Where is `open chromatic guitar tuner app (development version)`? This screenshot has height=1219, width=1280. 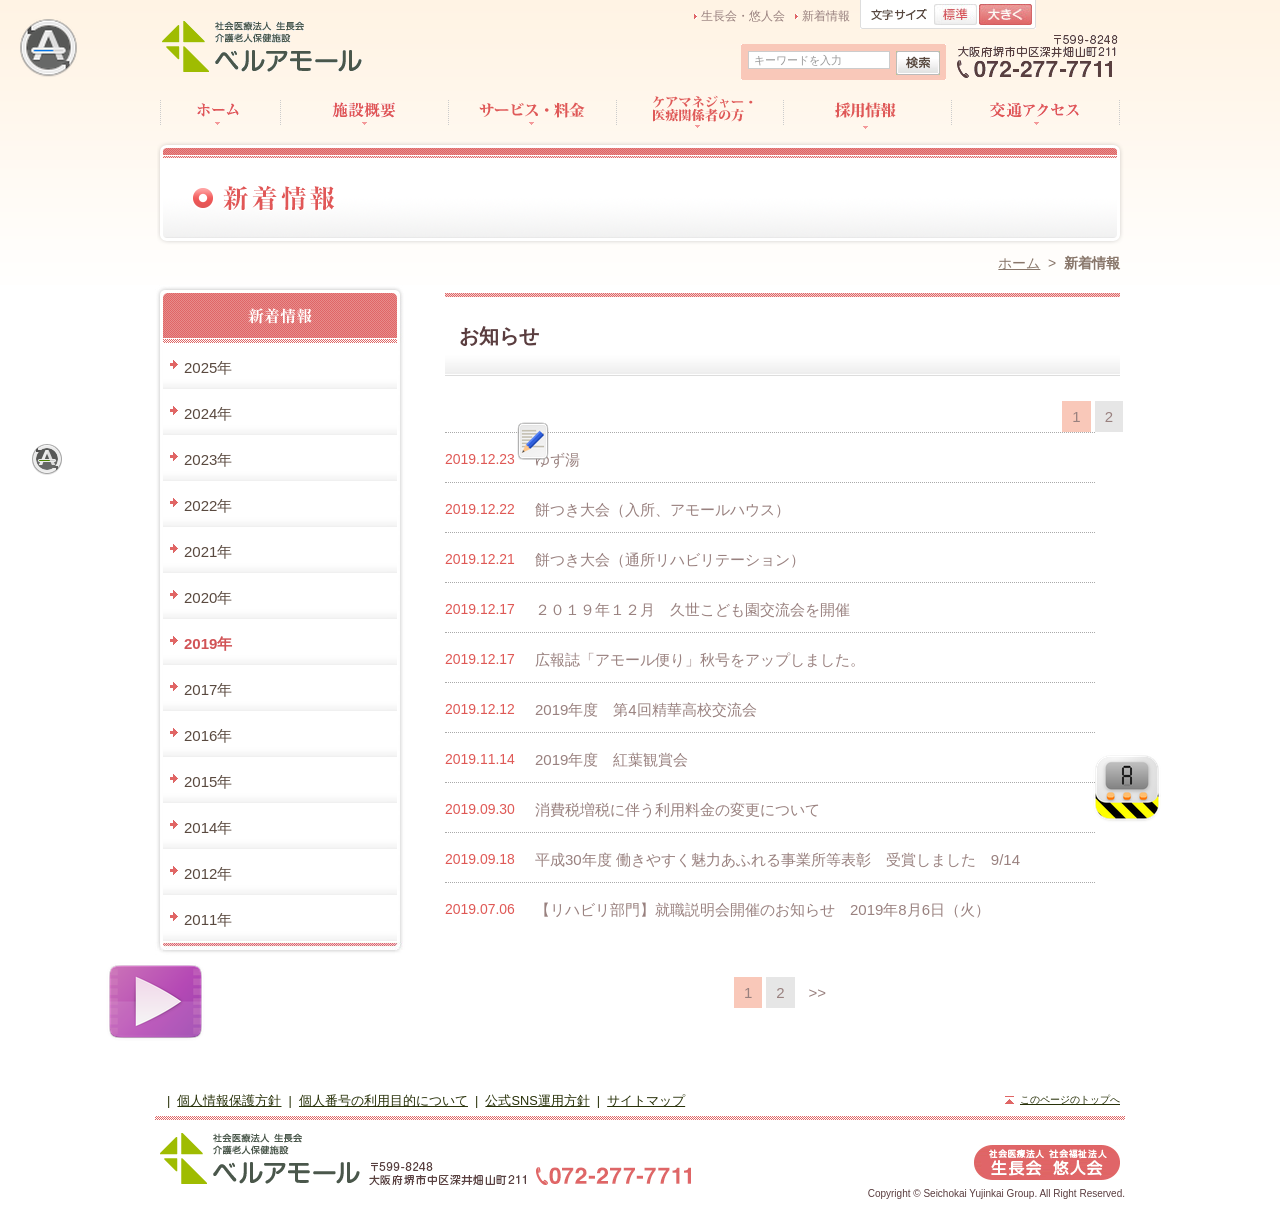
open chromatic guitar tuner app (development version) is located at coordinates (1127, 787).